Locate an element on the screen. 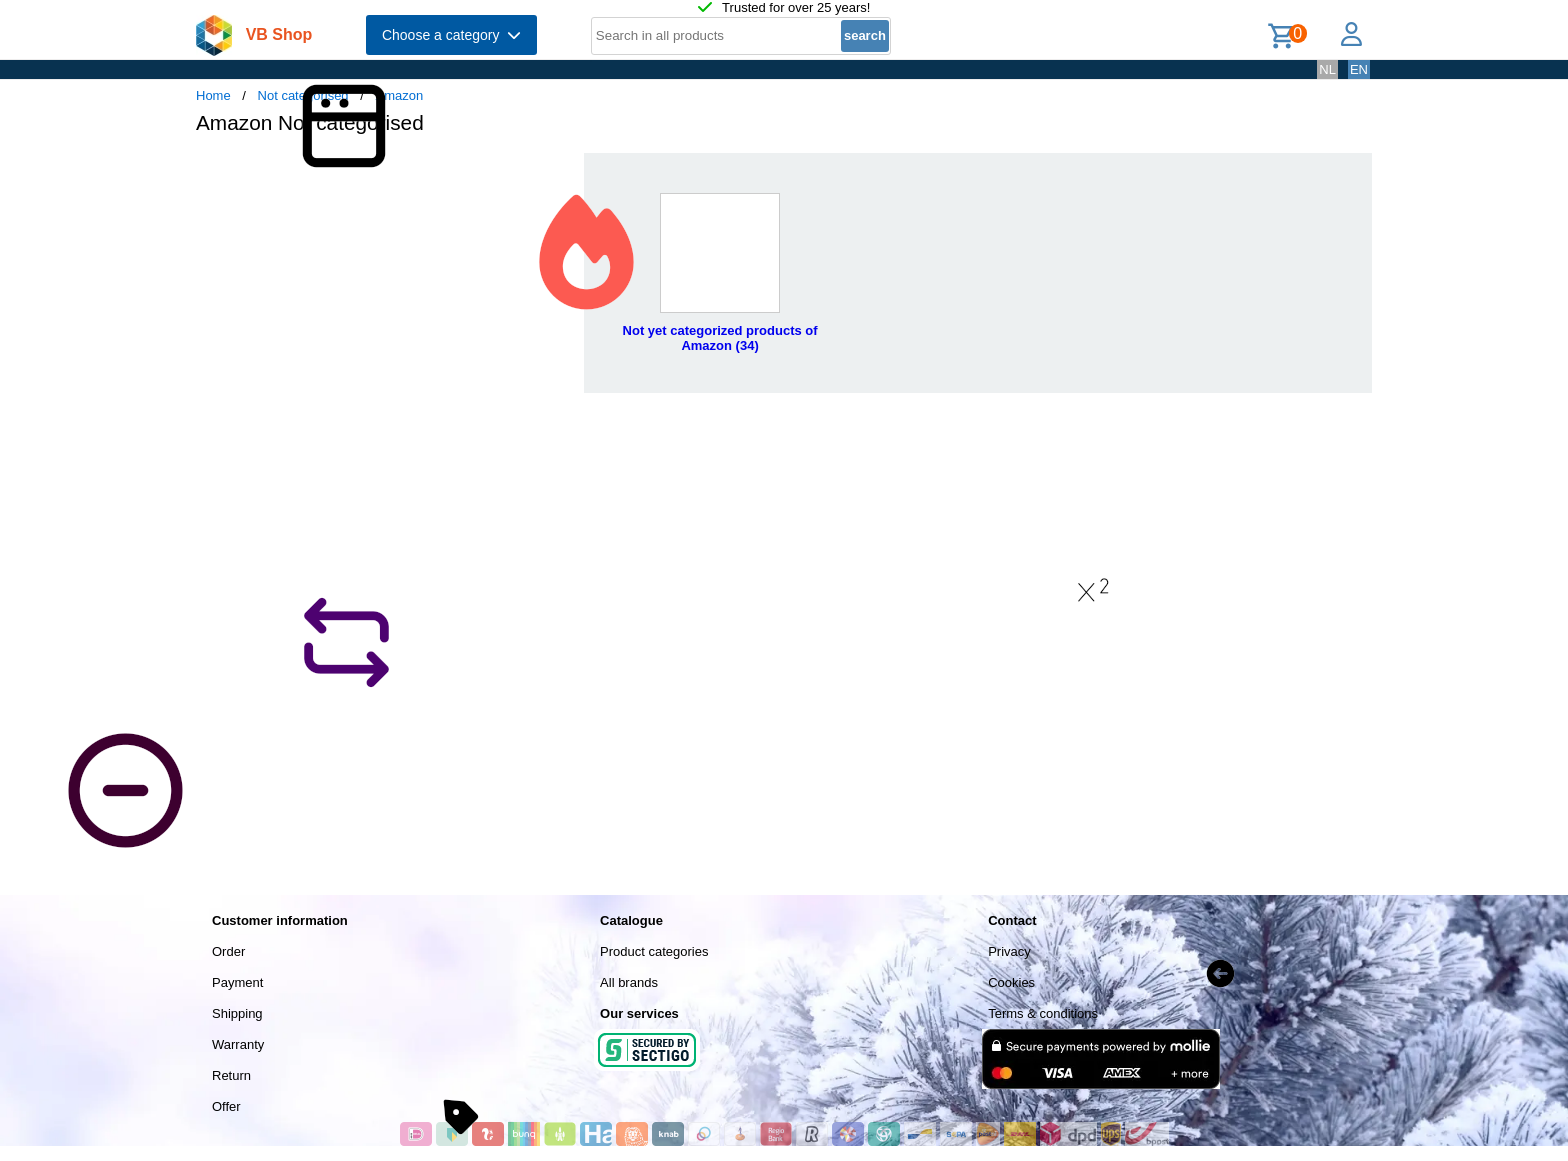 The width and height of the screenshot is (1568, 1161). indicates trending or popular content is located at coordinates (586, 255).